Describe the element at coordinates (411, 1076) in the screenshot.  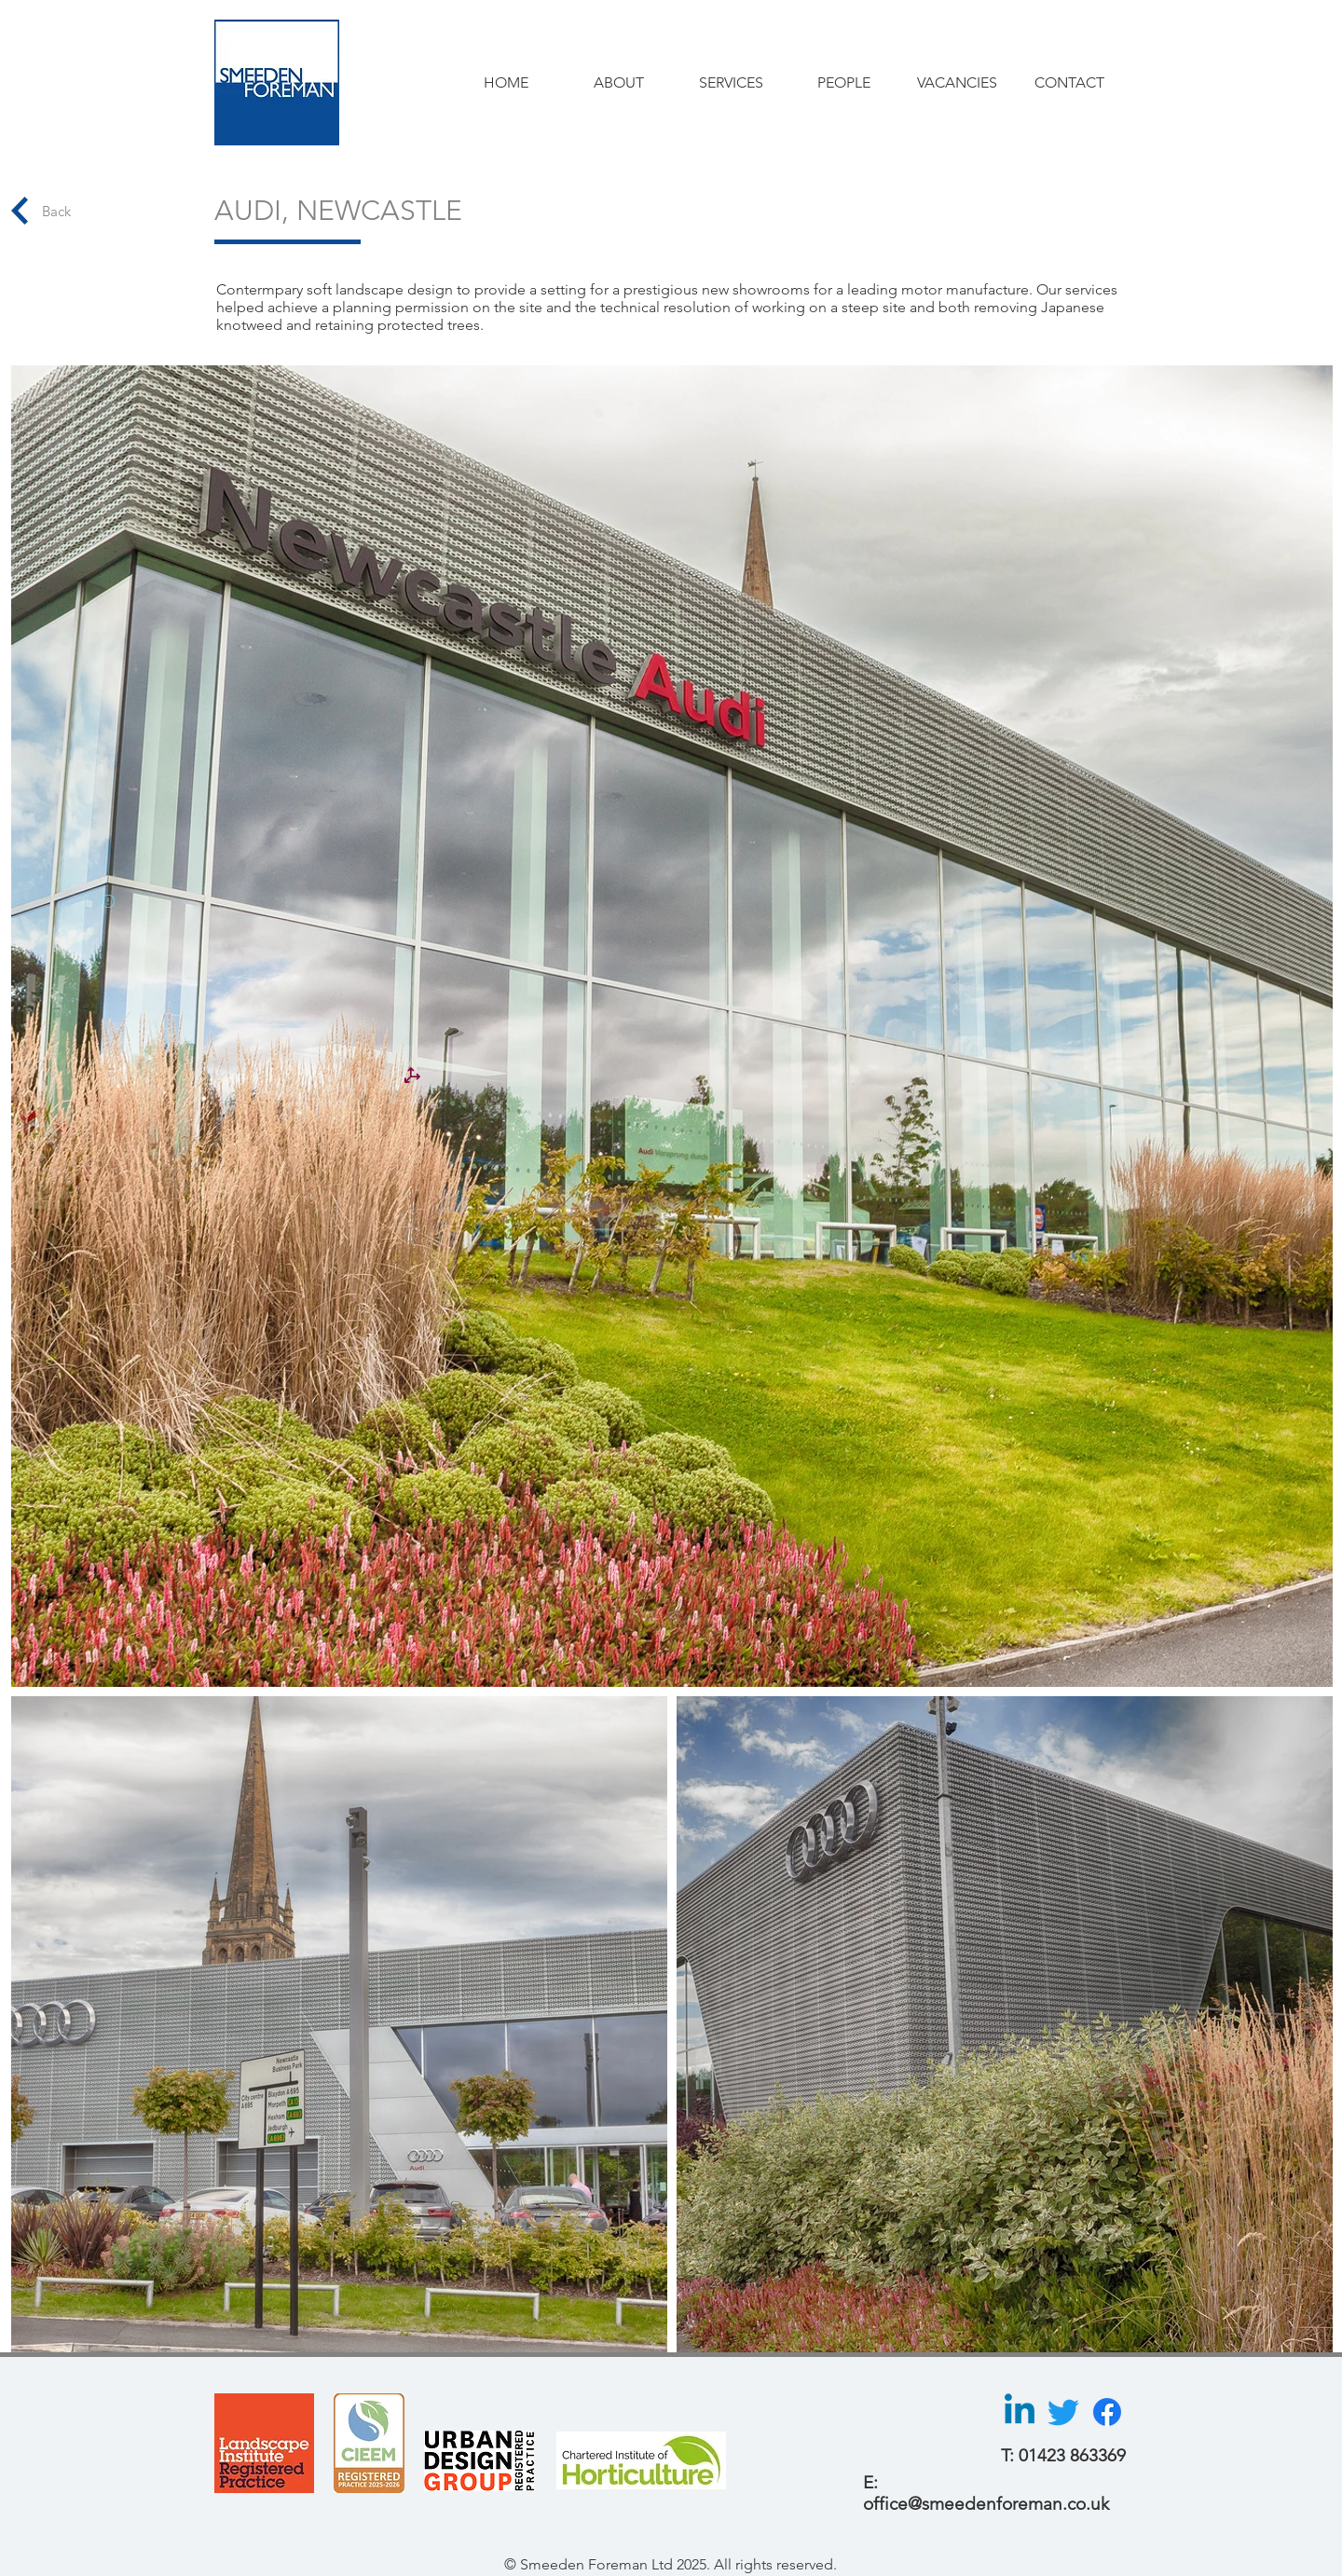
I see `access 3D vector or axis controls` at that location.